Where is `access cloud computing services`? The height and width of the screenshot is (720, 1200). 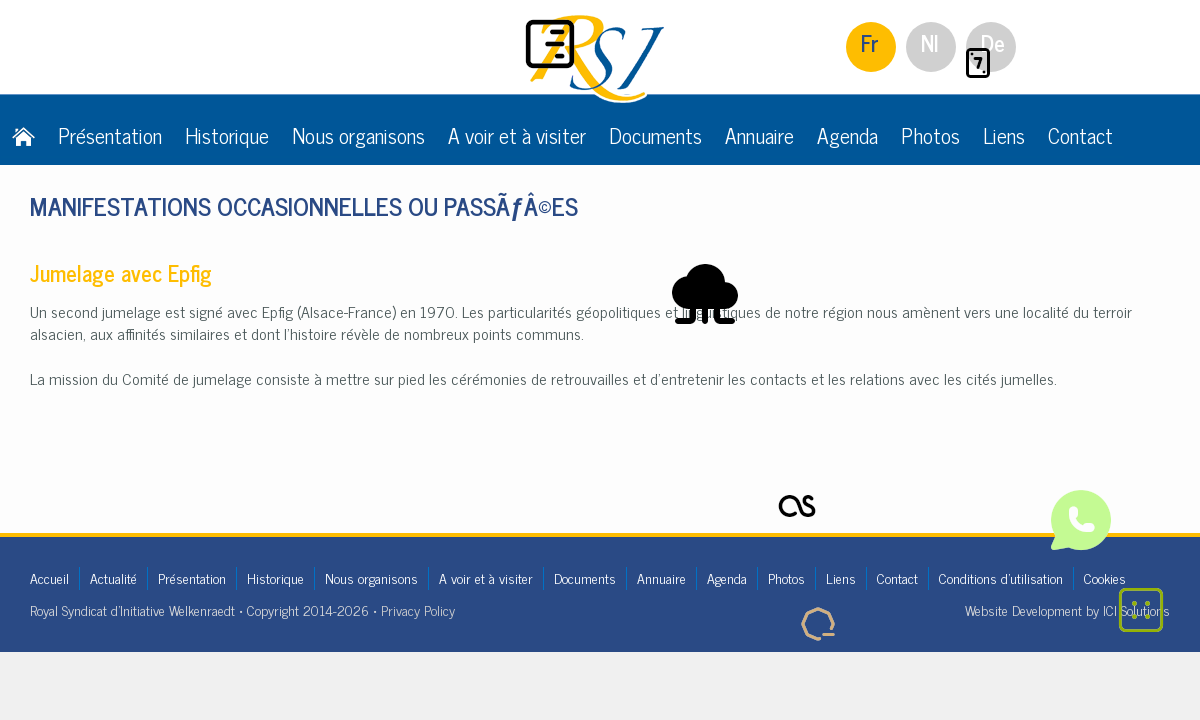
access cloud computing services is located at coordinates (705, 294).